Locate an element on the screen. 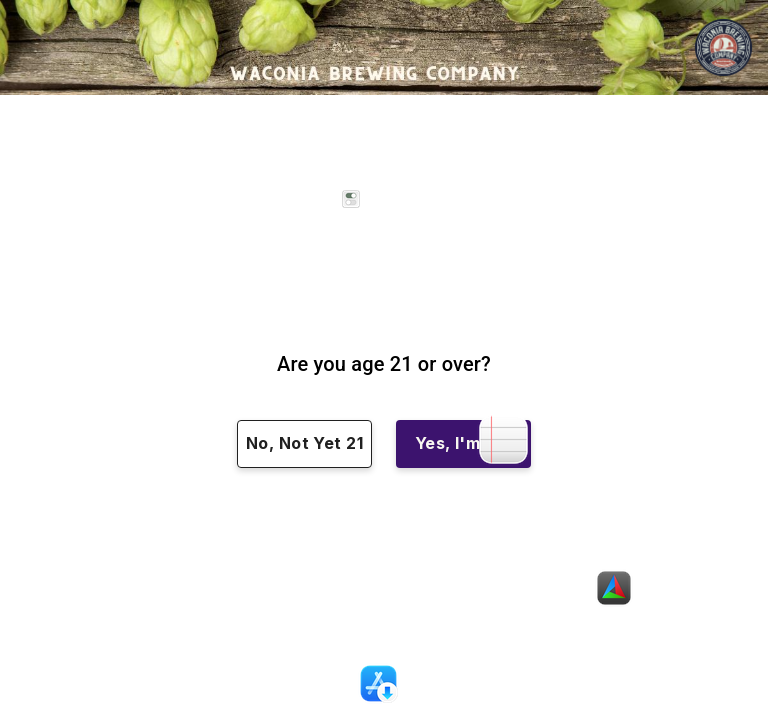 The height and width of the screenshot is (720, 768). open cmake build automation tool is located at coordinates (614, 588).